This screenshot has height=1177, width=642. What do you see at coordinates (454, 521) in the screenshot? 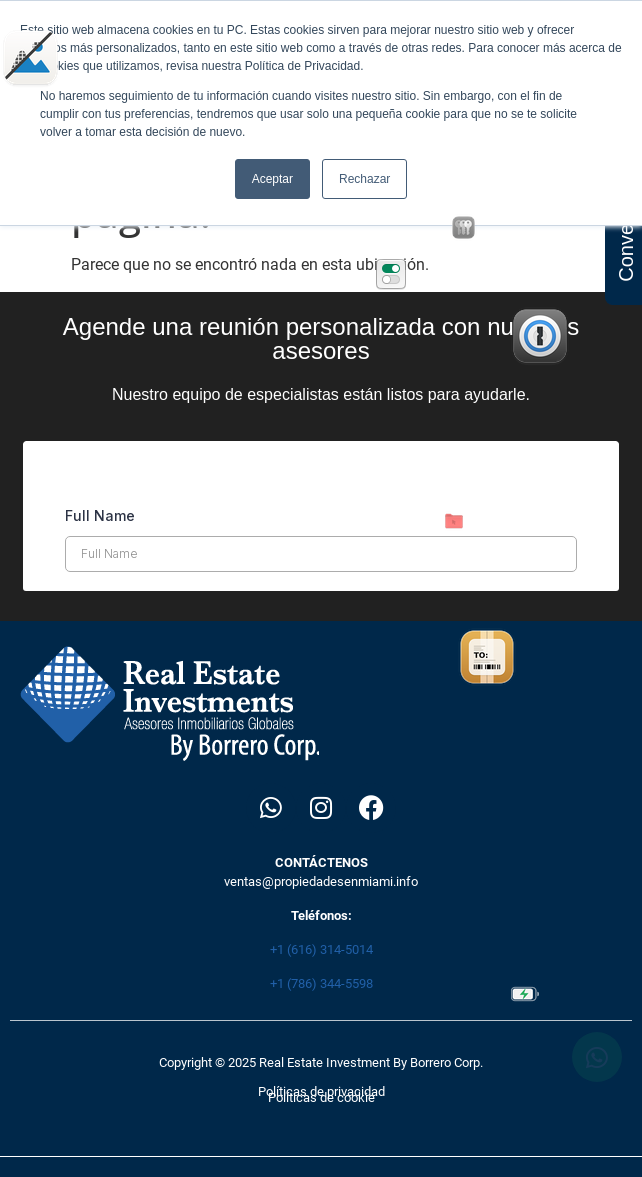
I see `open krusader file manager with root privileges` at bounding box center [454, 521].